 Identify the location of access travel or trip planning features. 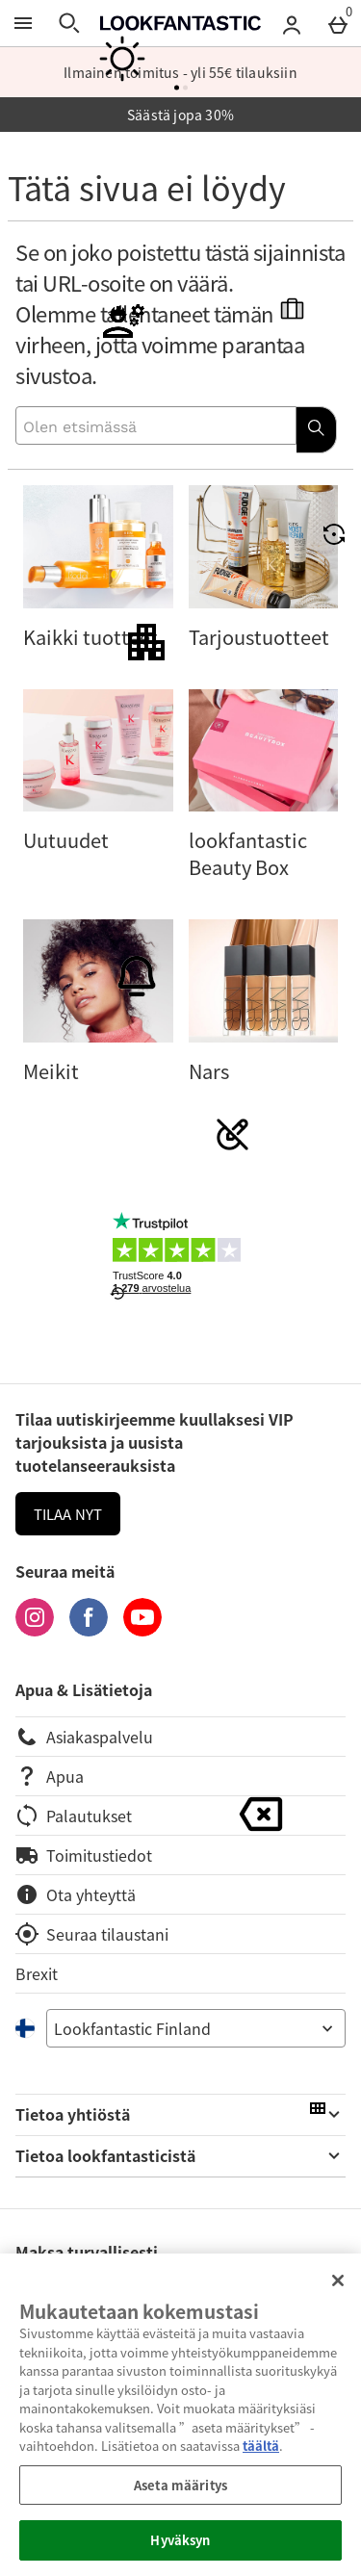
(292, 309).